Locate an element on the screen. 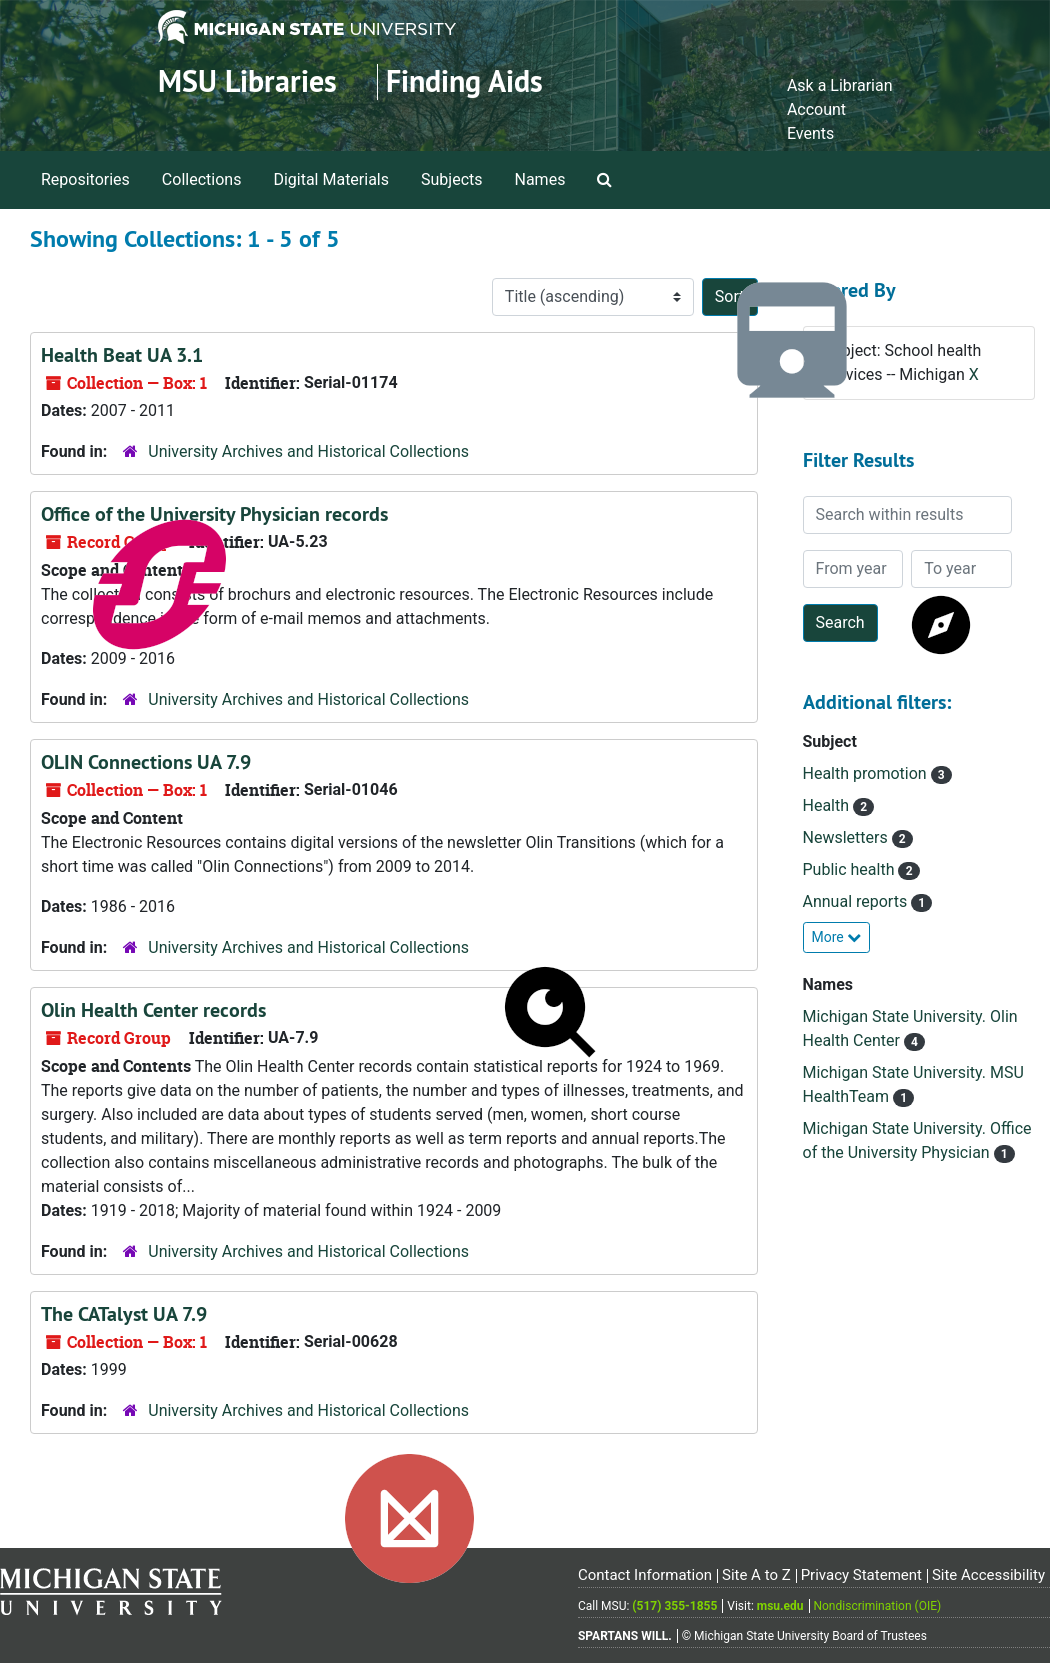 Image resolution: width=1050 pixels, height=1663 pixels. open compass or navigation app is located at coordinates (941, 625).